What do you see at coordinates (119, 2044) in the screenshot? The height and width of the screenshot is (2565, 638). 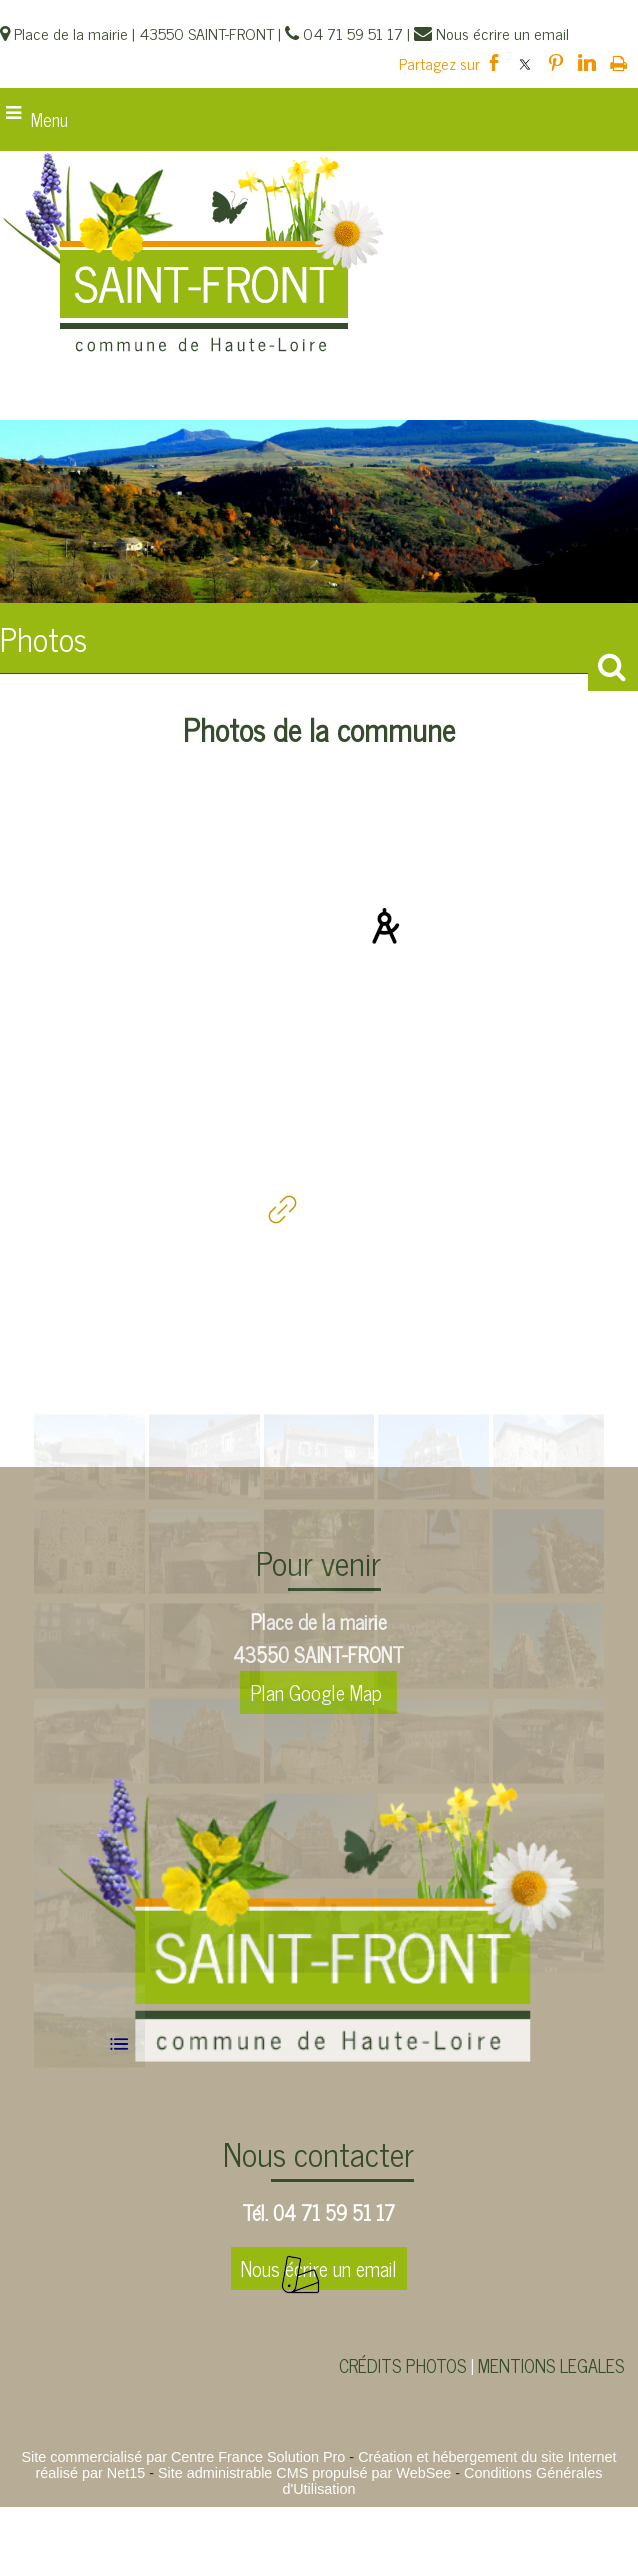 I see `view items in a list format` at bounding box center [119, 2044].